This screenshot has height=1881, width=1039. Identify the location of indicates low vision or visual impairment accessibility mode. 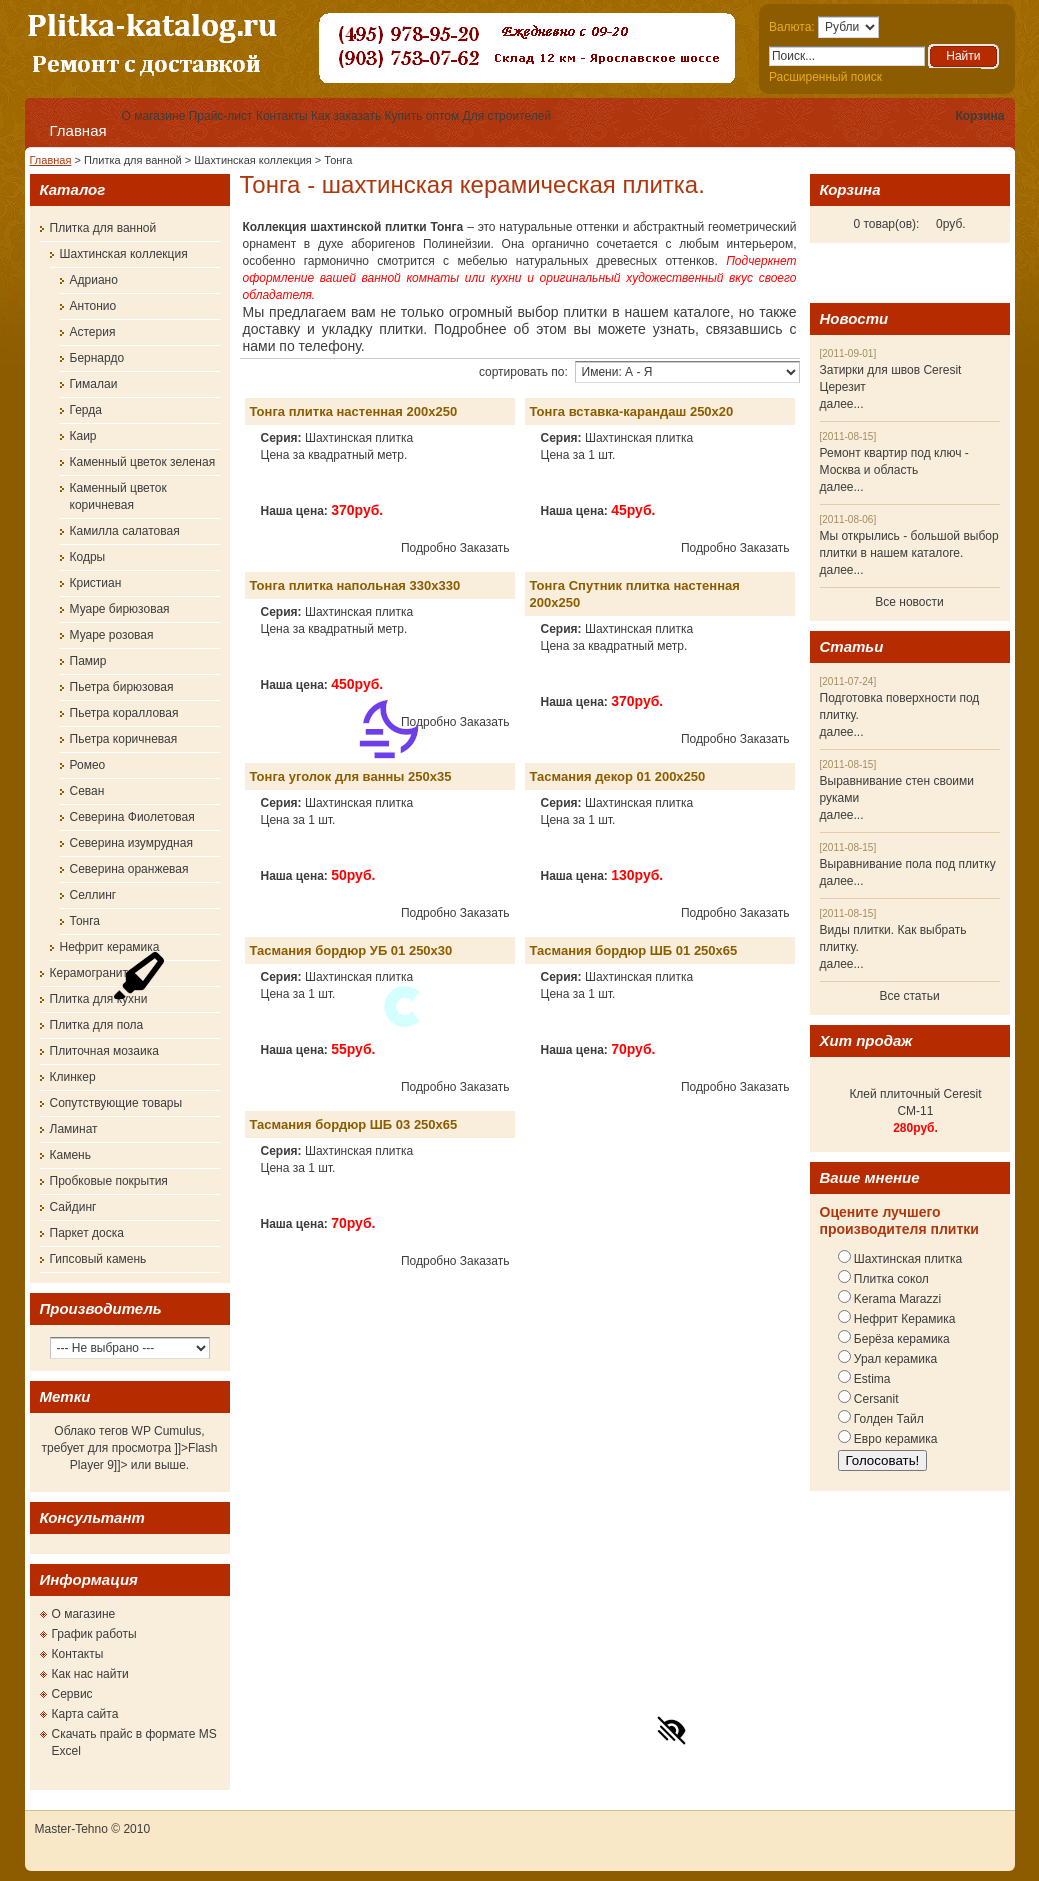
(671, 1730).